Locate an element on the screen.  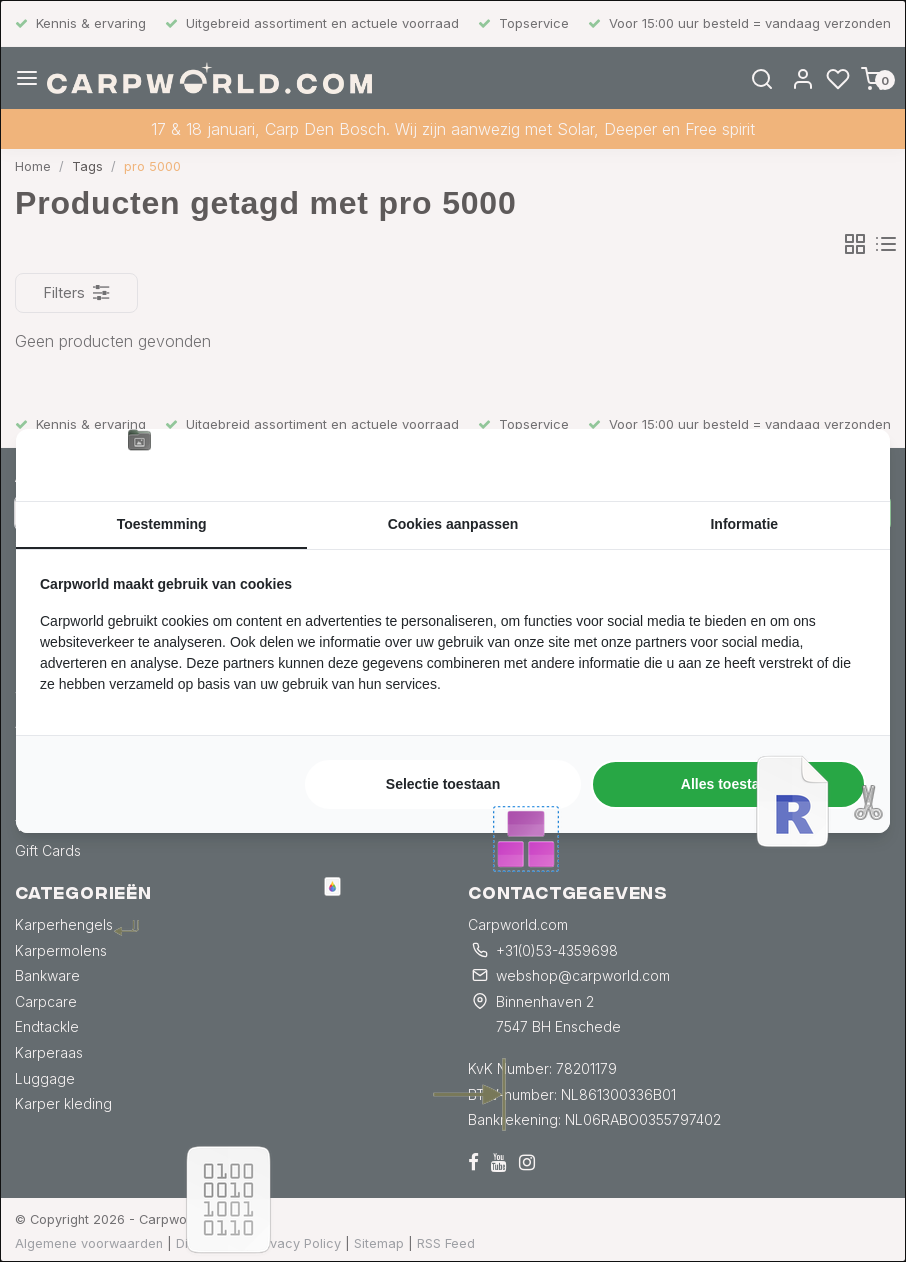
go to the last item in a list or sequence is located at coordinates (469, 1094).